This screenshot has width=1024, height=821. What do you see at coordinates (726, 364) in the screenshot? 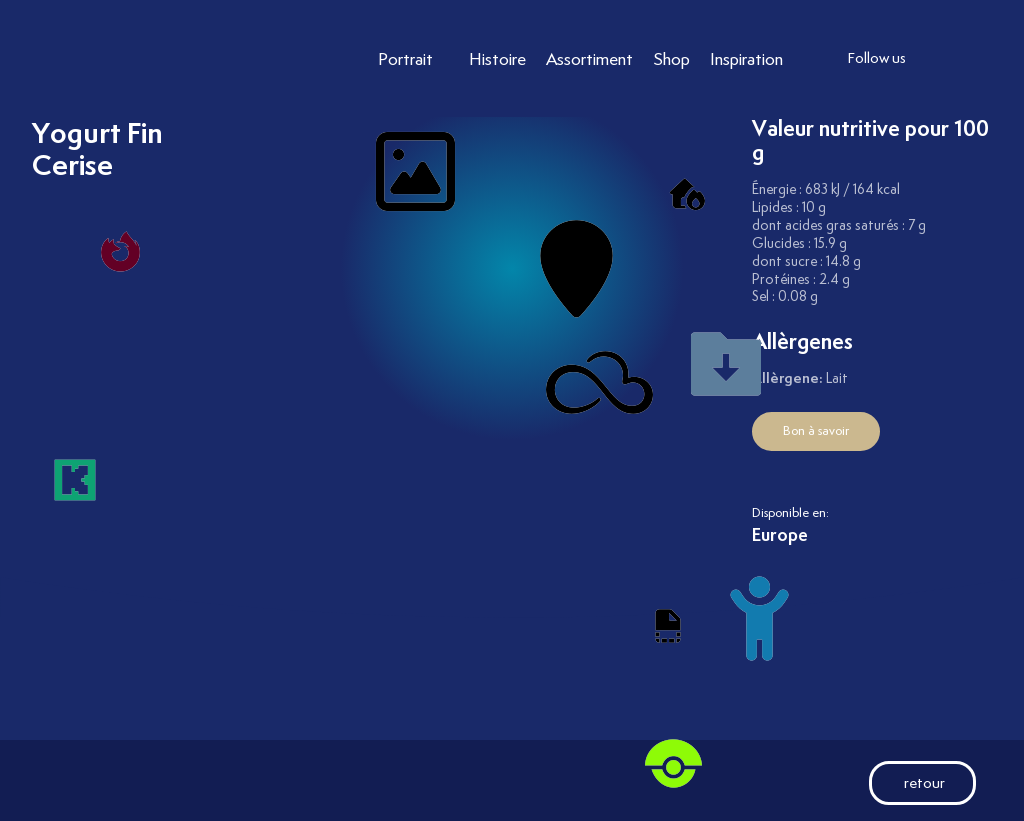
I see `download a folder or its contents` at bounding box center [726, 364].